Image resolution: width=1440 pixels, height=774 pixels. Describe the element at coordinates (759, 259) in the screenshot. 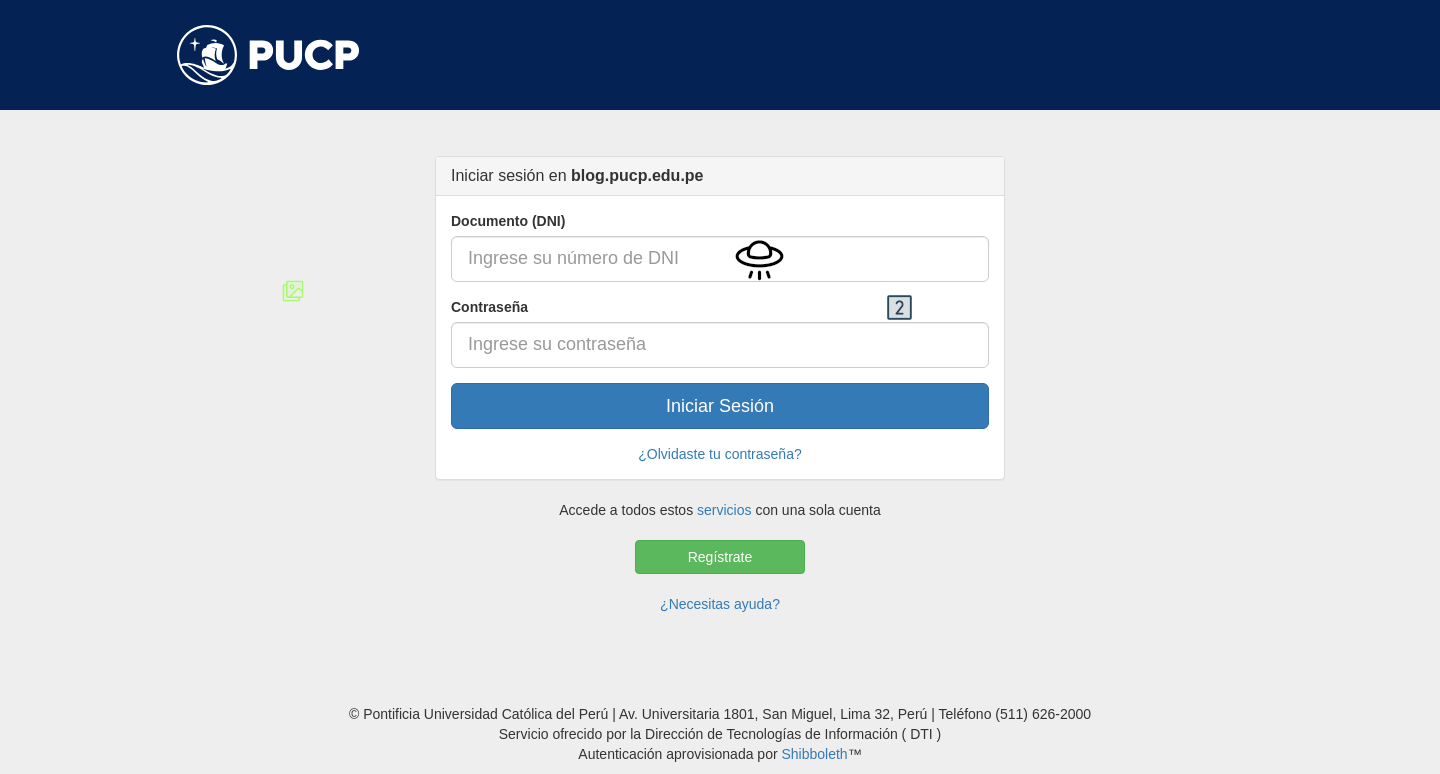

I see `access sci-fi or space-themed content` at that location.